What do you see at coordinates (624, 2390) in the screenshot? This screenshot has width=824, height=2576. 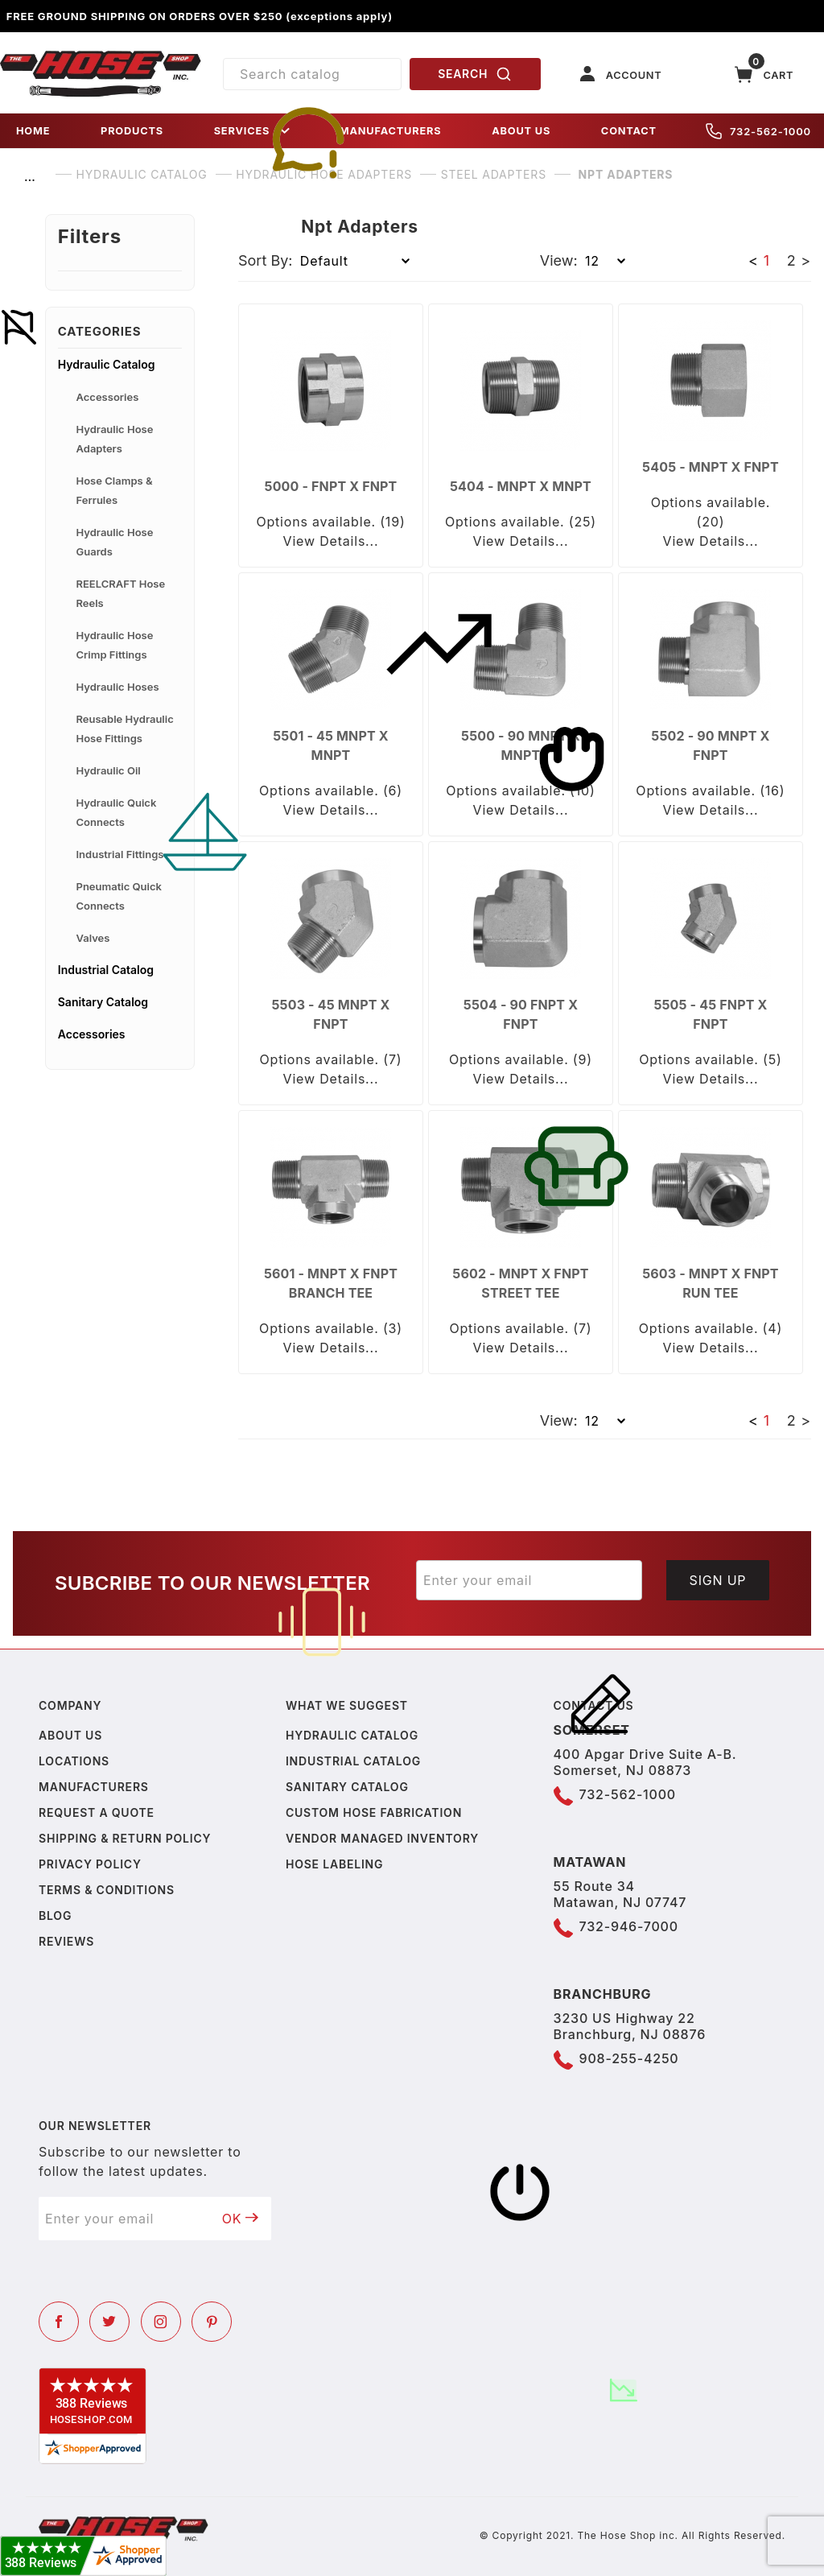 I see `view declining trend data` at bounding box center [624, 2390].